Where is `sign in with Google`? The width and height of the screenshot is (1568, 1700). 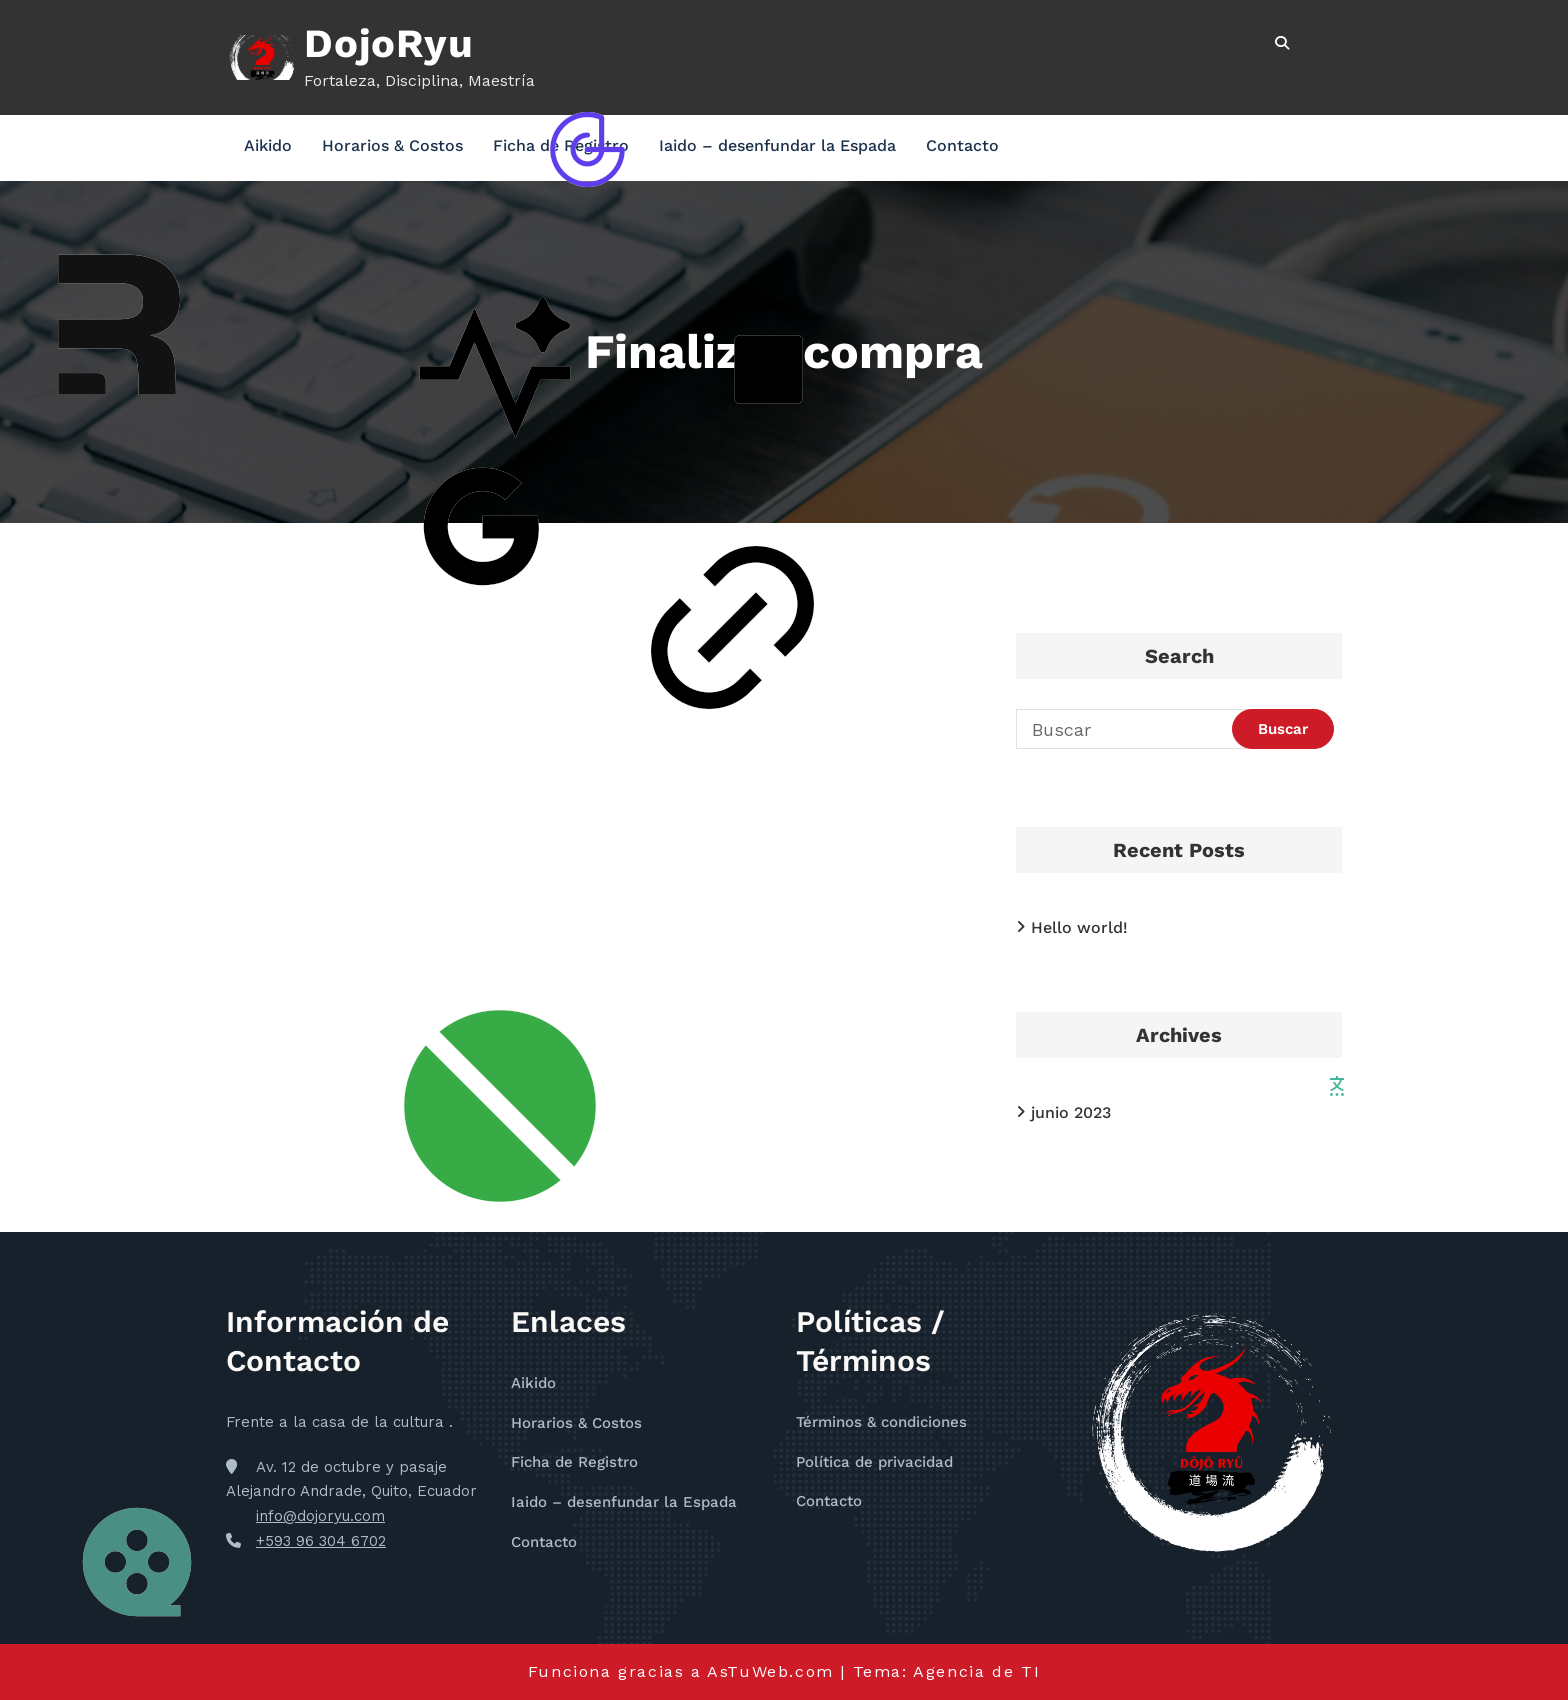
sign in with Google is located at coordinates (482, 526).